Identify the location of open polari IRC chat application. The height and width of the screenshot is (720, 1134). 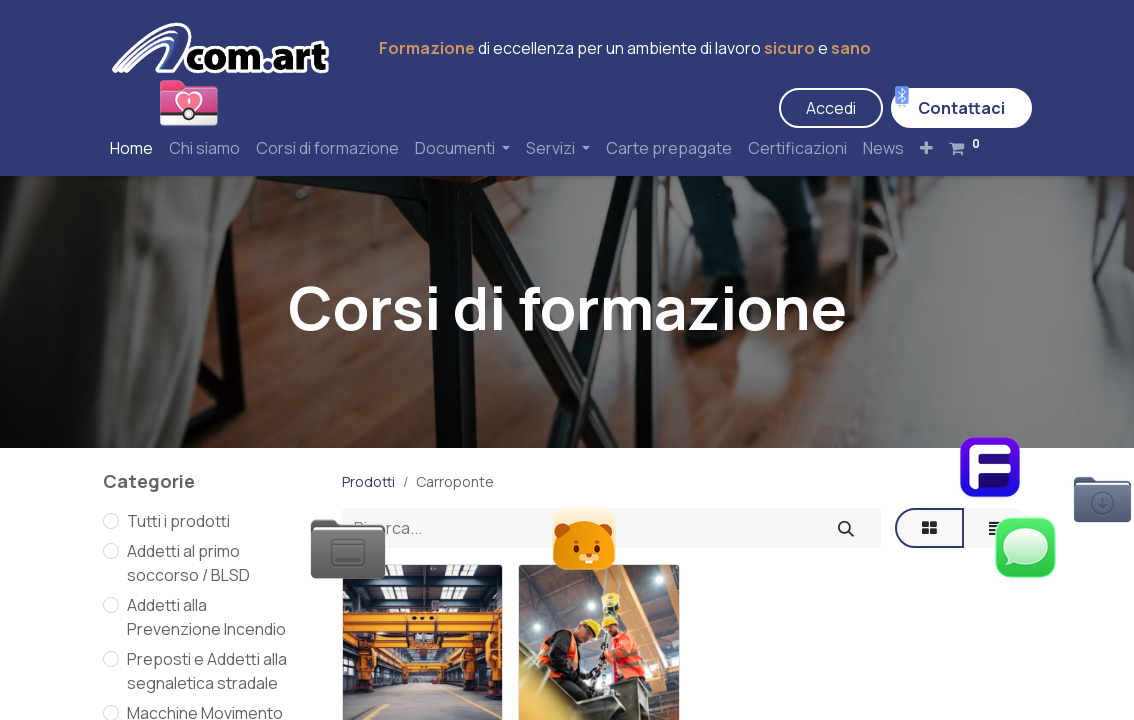
(1025, 547).